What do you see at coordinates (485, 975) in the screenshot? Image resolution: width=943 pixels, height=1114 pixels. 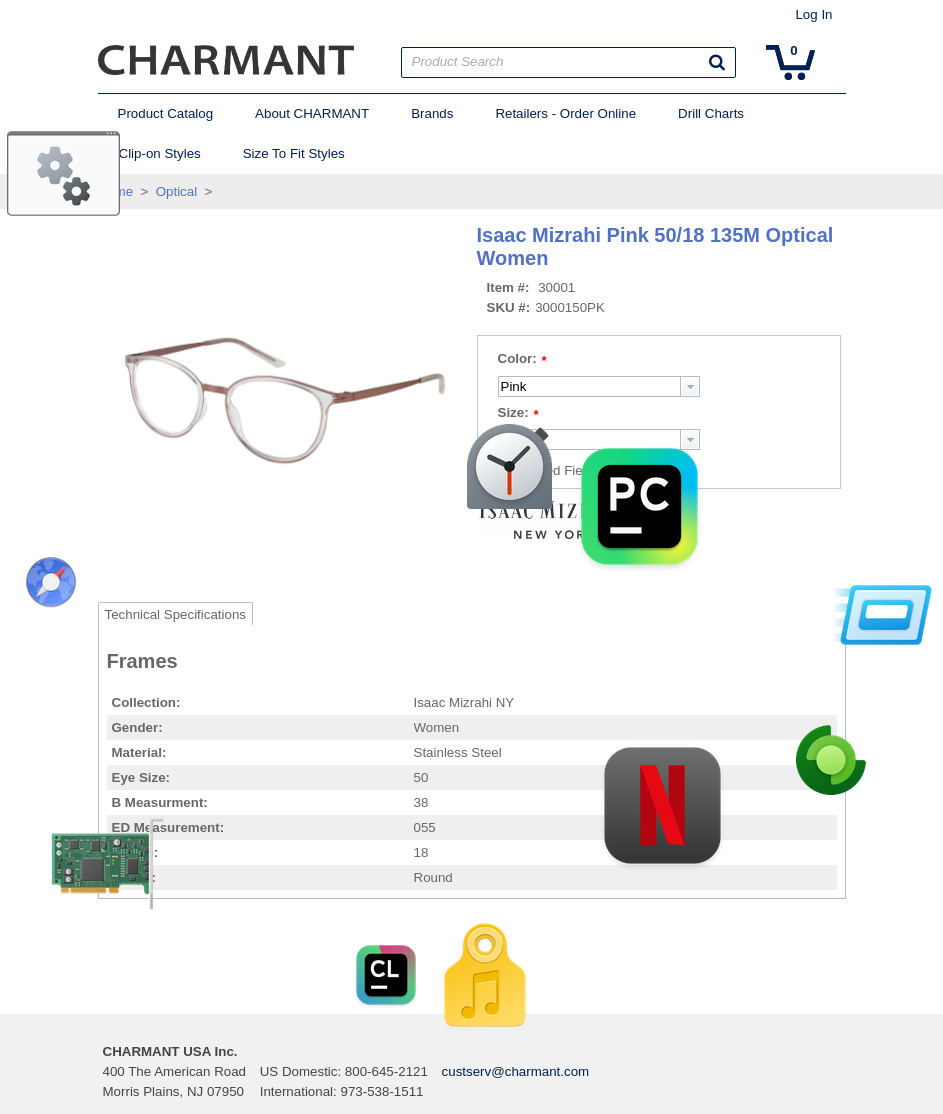 I see `open EarTag music metadata editor` at bounding box center [485, 975].